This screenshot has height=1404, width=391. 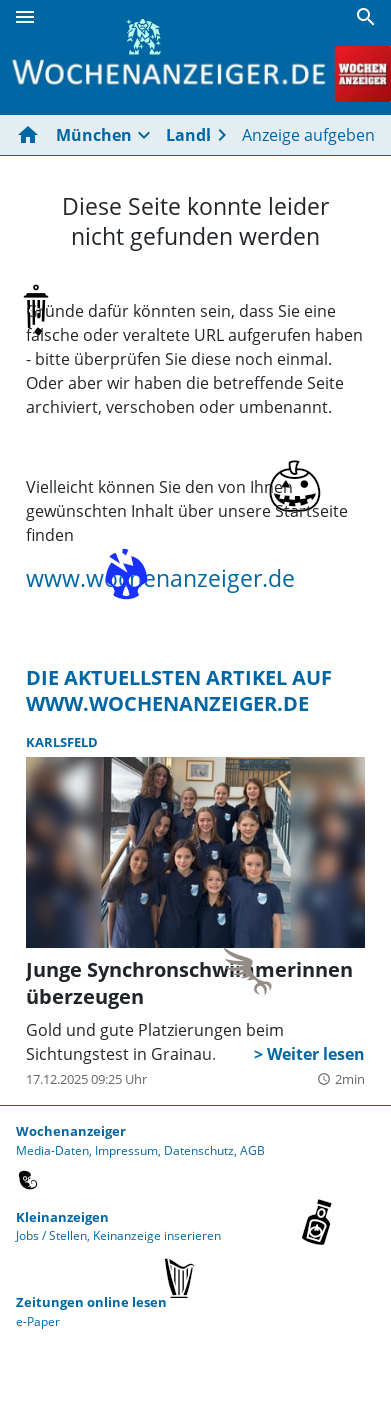 I want to click on select ketchup as a condiment option, so click(x=317, y=1222).